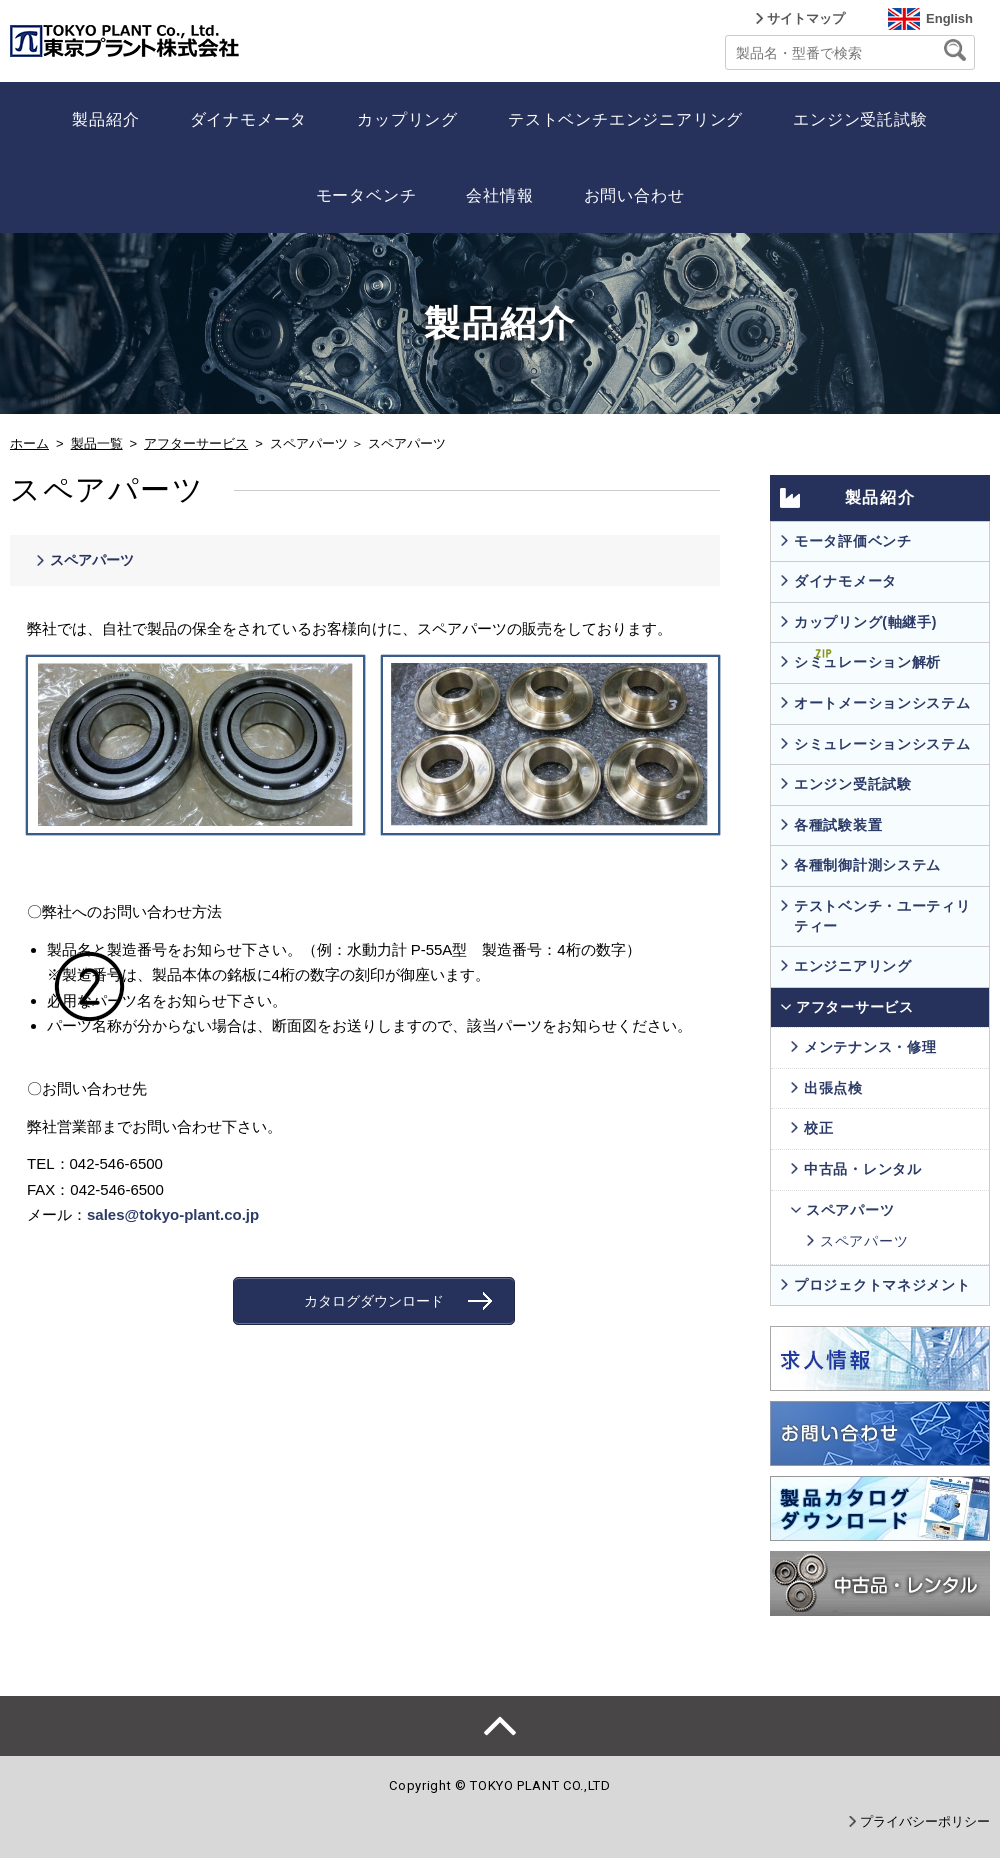 This screenshot has width=1000, height=1858. I want to click on indicates step two in a multi-step process, so click(89, 986).